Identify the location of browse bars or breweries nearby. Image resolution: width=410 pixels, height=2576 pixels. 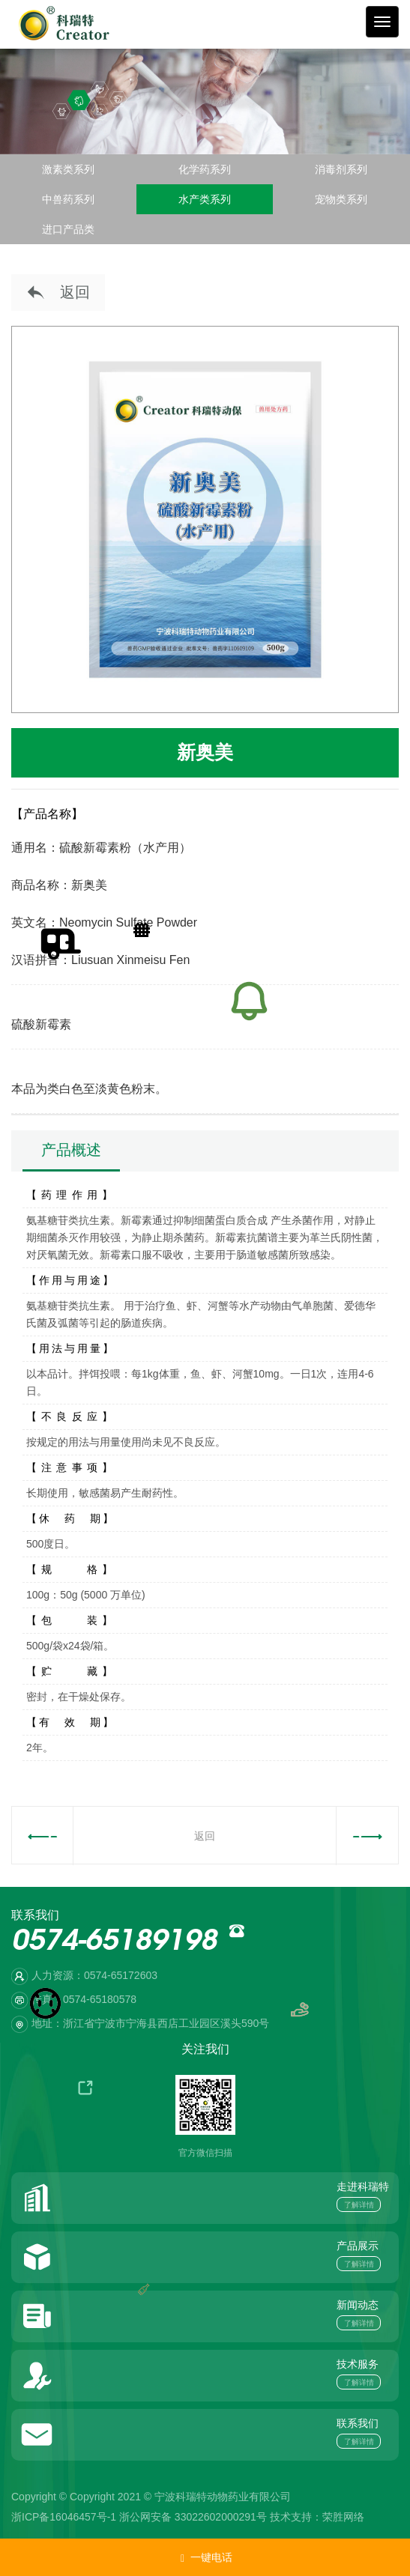
(143, 2289).